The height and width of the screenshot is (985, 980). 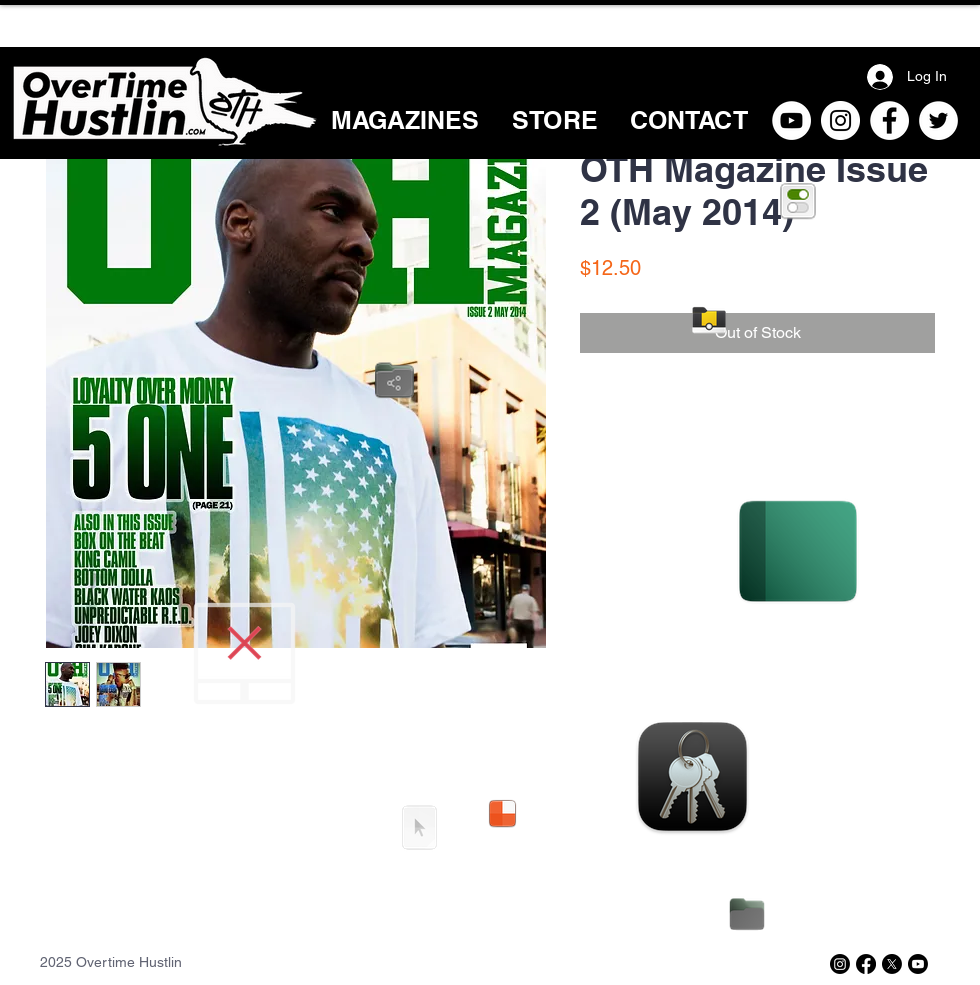 I want to click on switch to the top-right workspace, so click(x=502, y=813).